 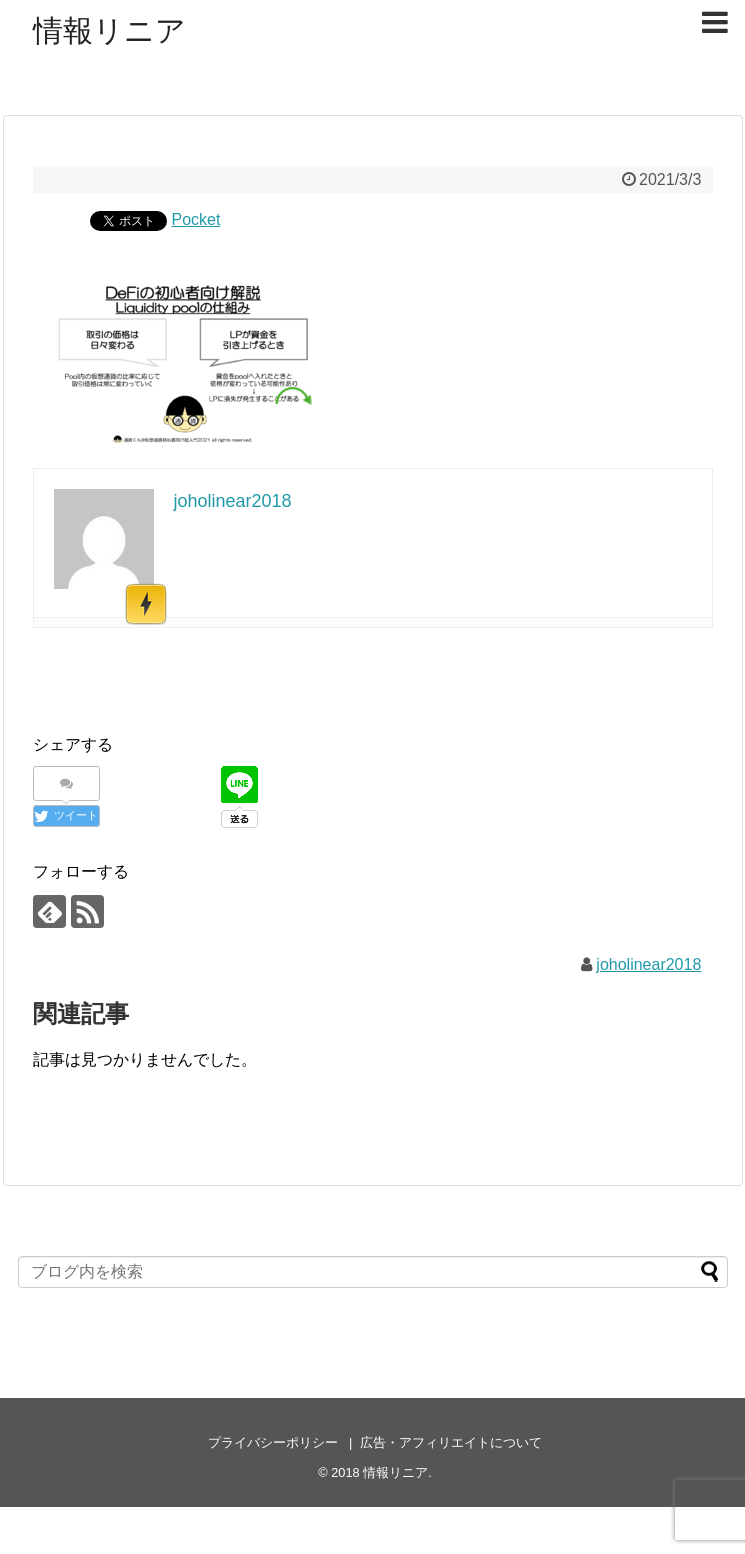 What do you see at coordinates (146, 604) in the screenshot?
I see `access power and battery settings` at bounding box center [146, 604].